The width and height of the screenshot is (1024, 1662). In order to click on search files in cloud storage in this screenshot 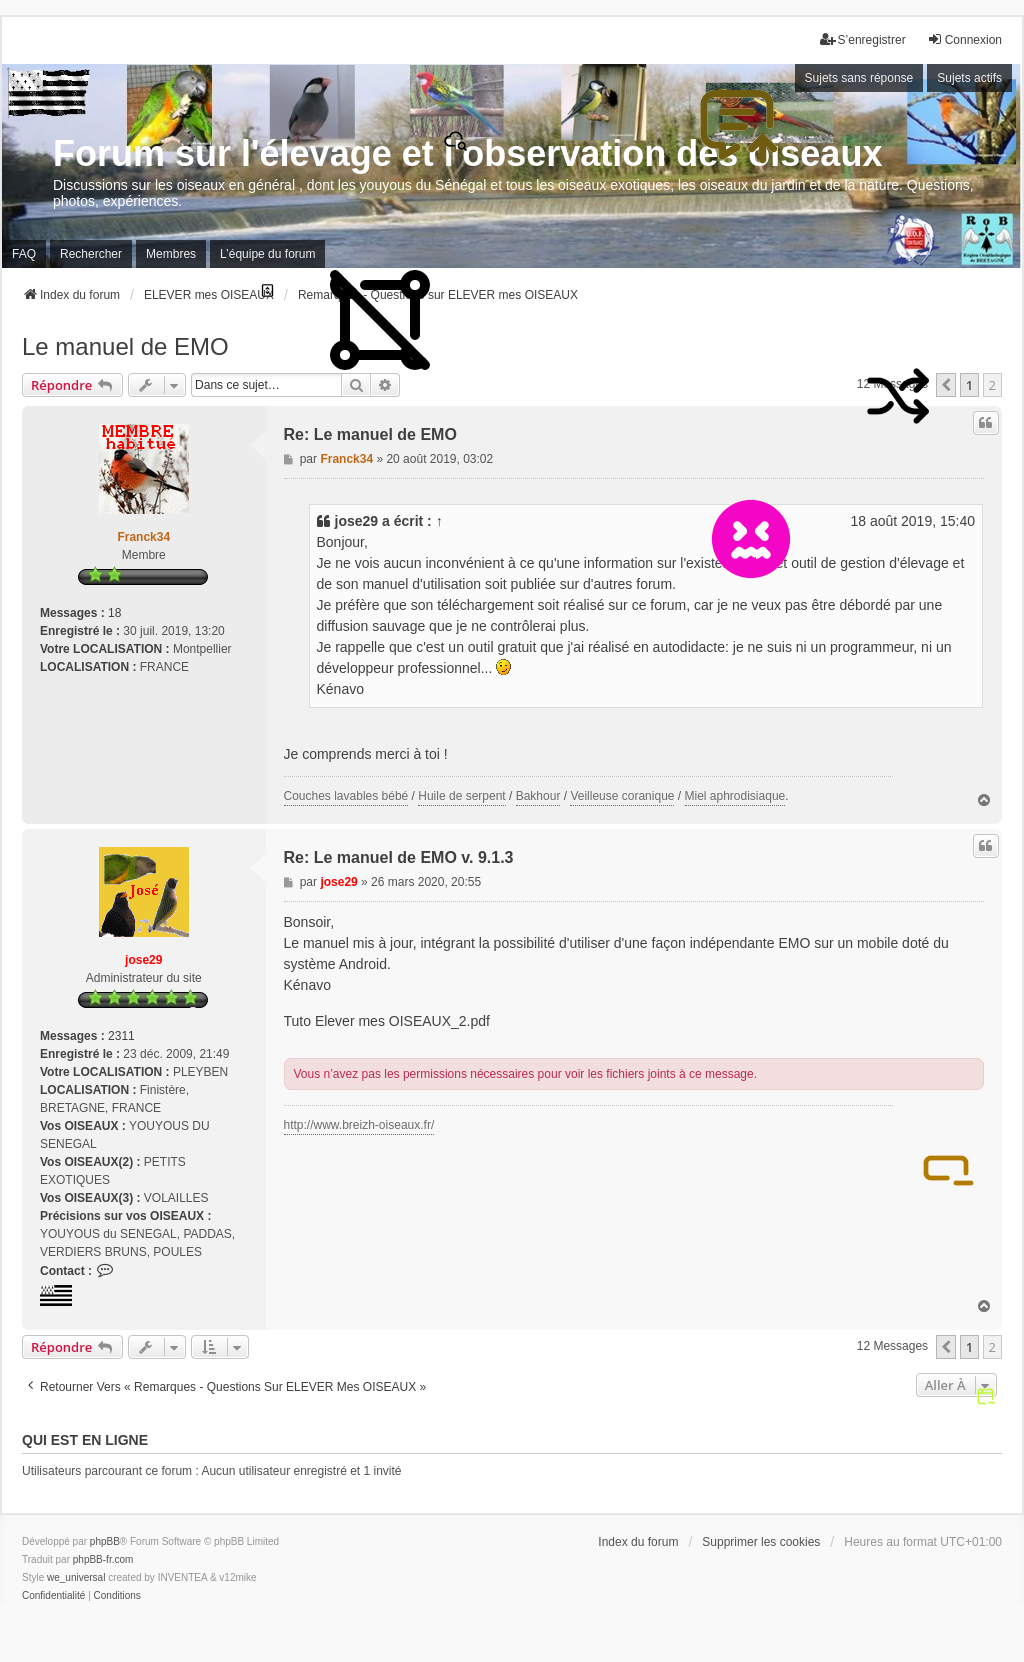, I will do `click(455, 139)`.